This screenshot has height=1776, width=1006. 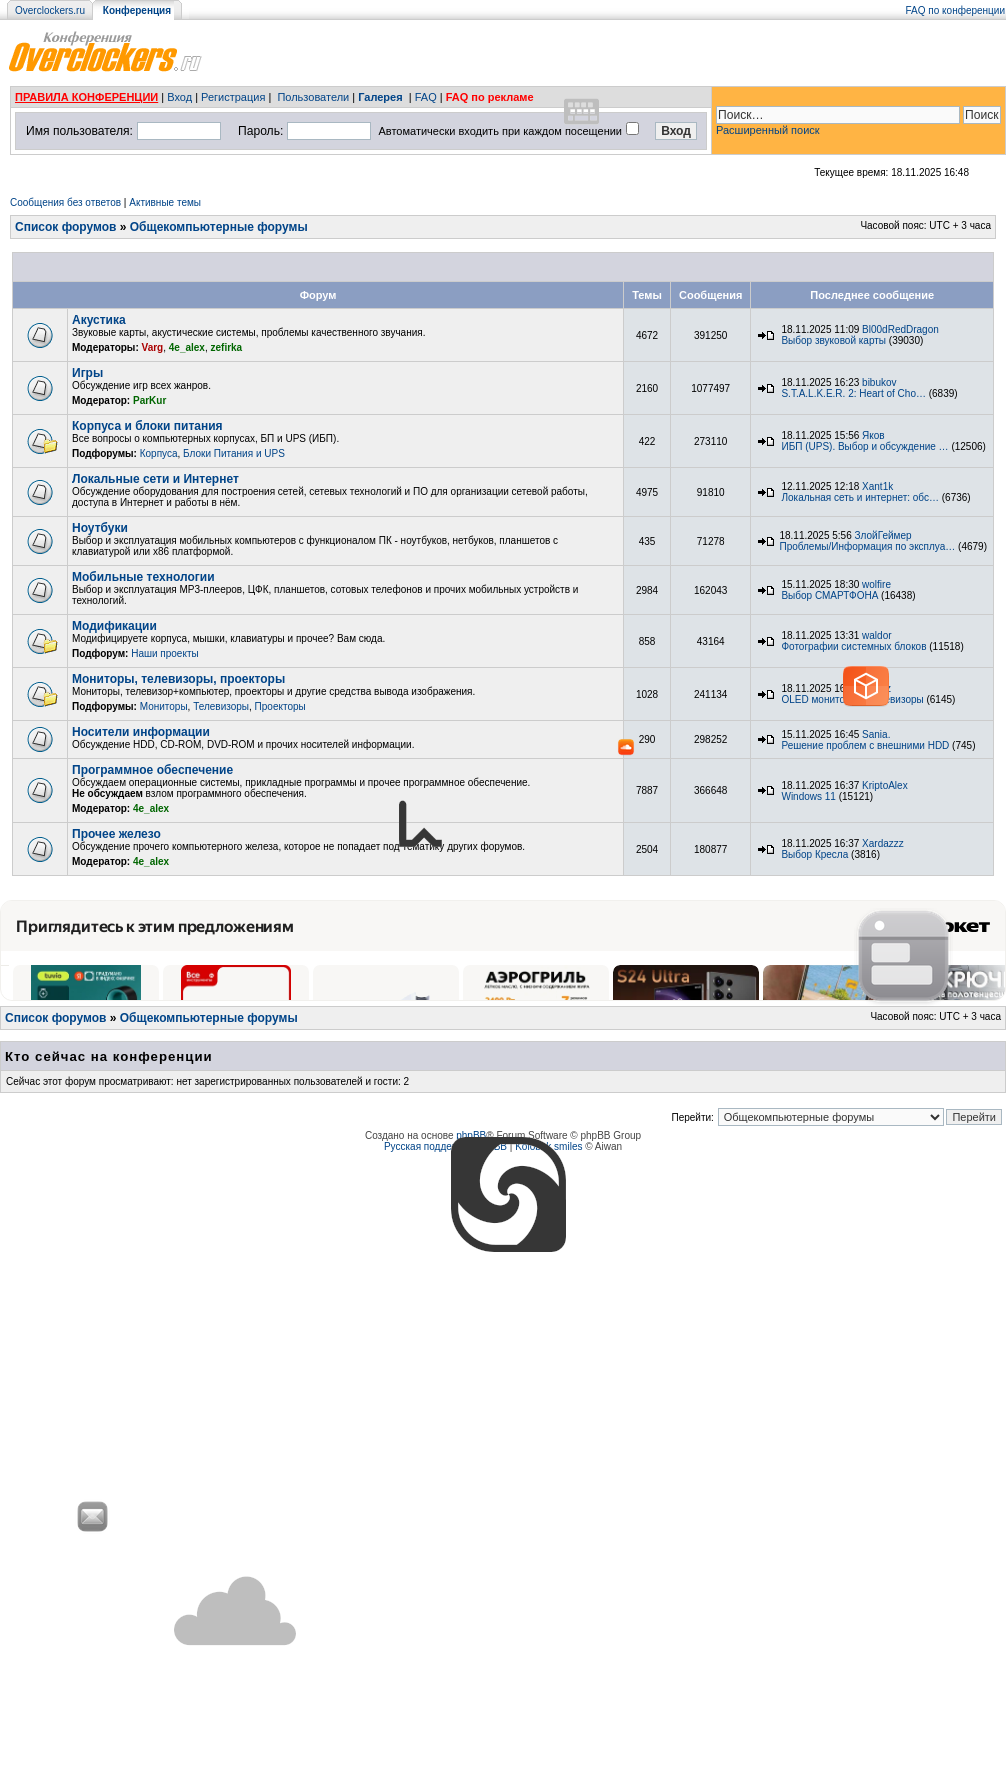 What do you see at coordinates (235, 1607) in the screenshot?
I see `indicates overcast or cloudy weather conditions` at bounding box center [235, 1607].